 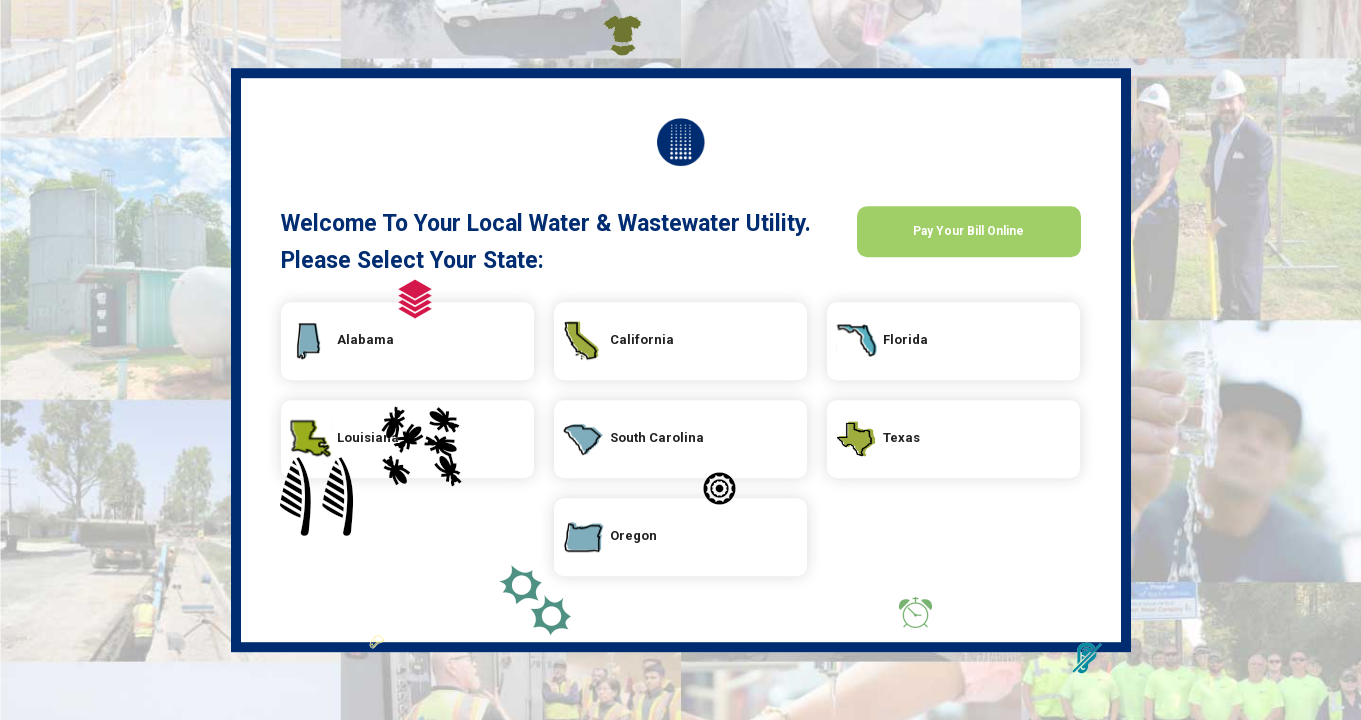 What do you see at coordinates (622, 35) in the screenshot?
I see `equip fur armor or primitive clothing` at bounding box center [622, 35].